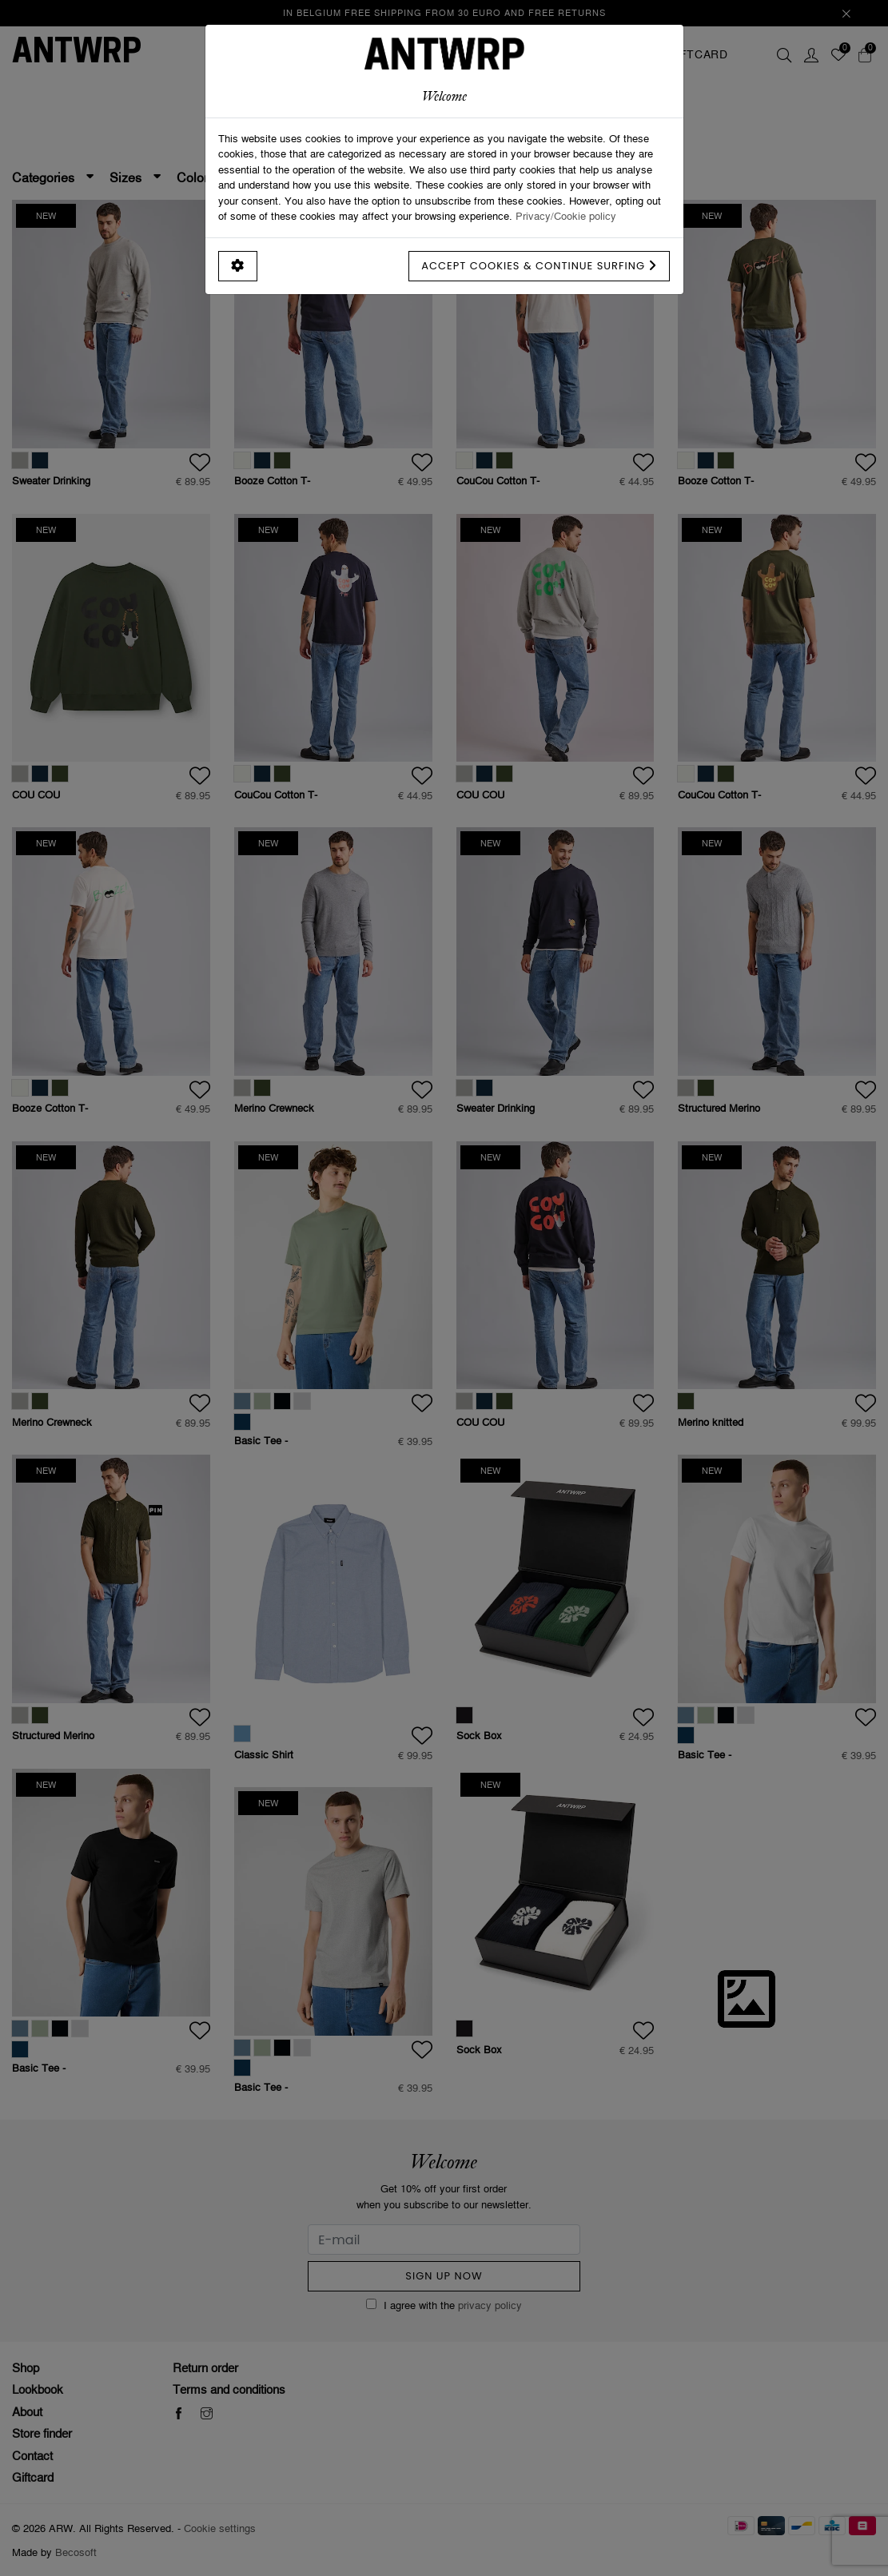 This screenshot has width=888, height=2576. Describe the element at coordinates (155, 1510) in the screenshot. I see `indicates PIN authentication required` at that location.